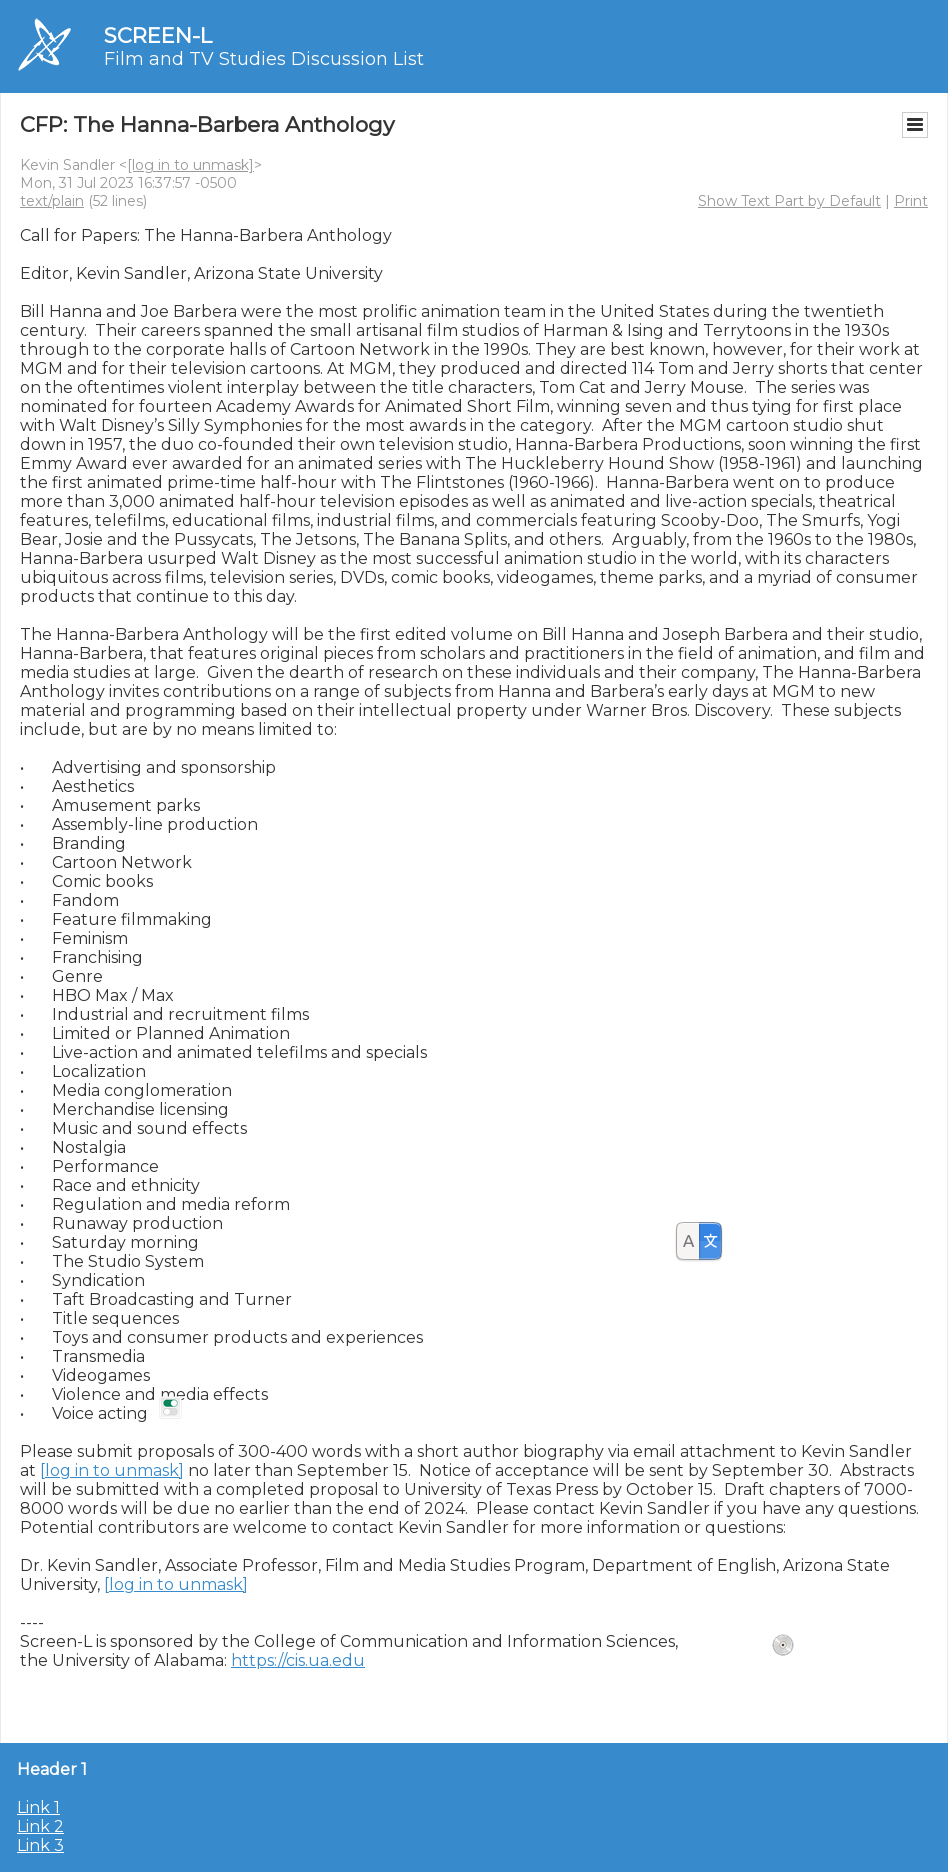 This screenshot has width=948, height=1872. Describe the element at coordinates (699, 1241) in the screenshot. I see `access language and region settings` at that location.